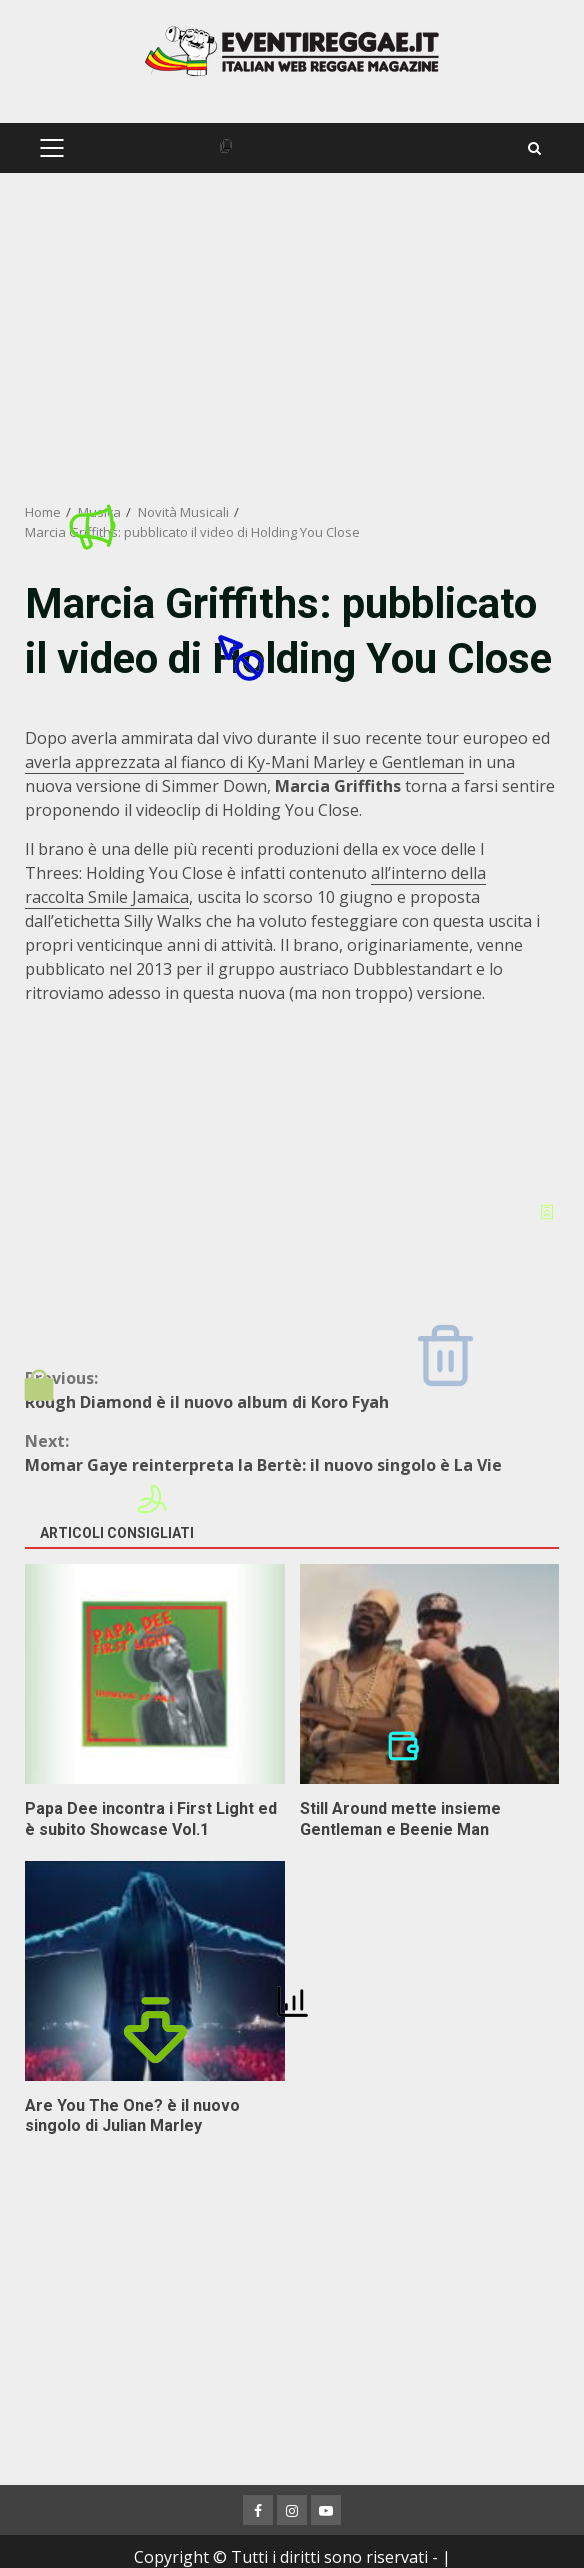 The image size is (584, 2568). What do you see at coordinates (39, 1385) in the screenshot?
I see `view your shopping bag` at bounding box center [39, 1385].